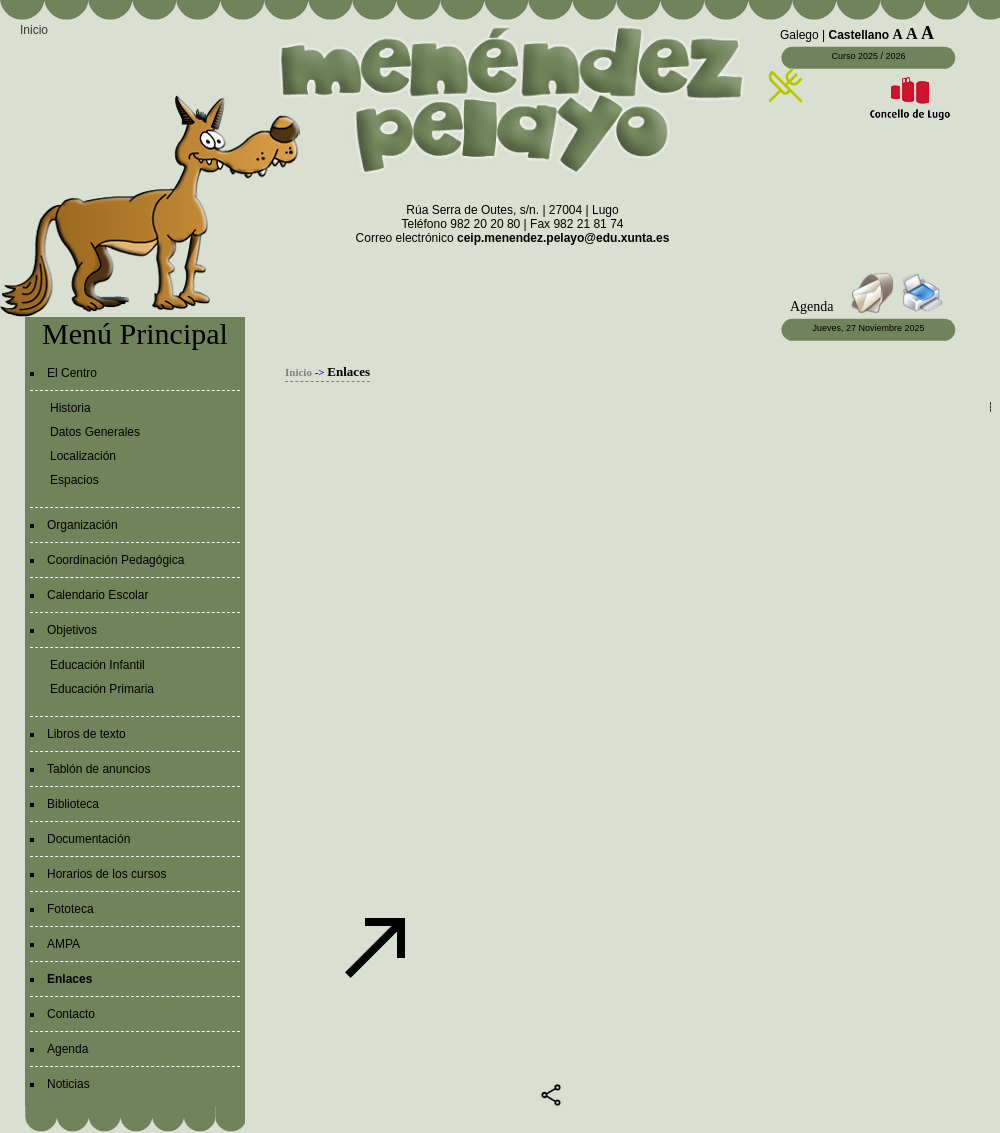  I want to click on share content with others, so click(551, 1095).